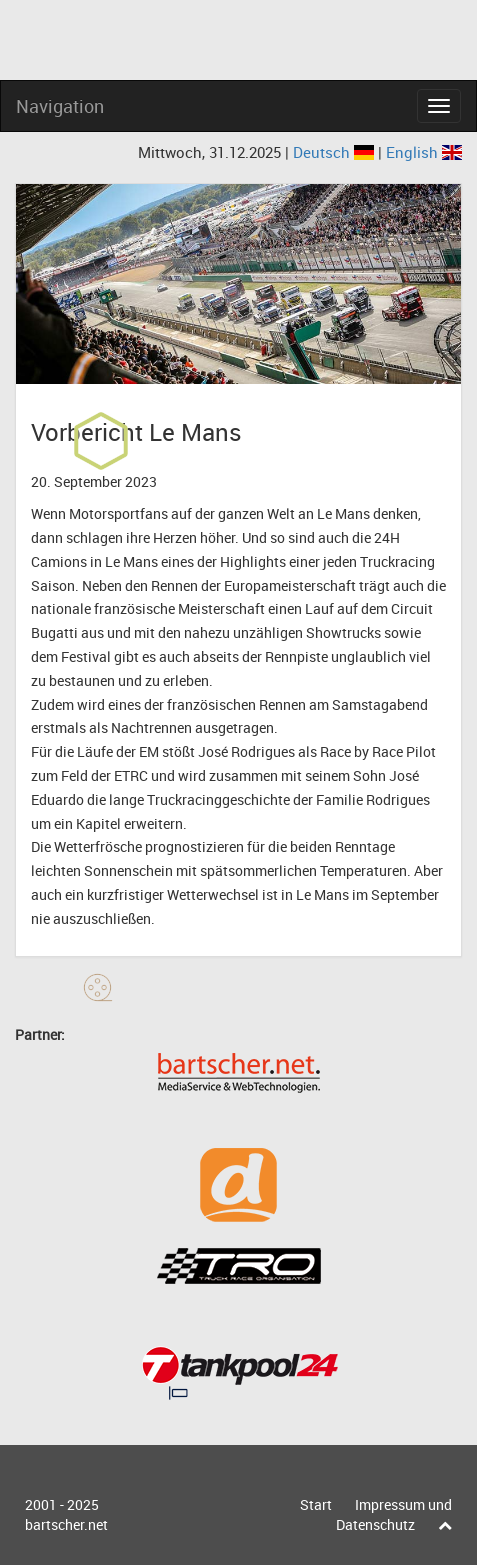 The height and width of the screenshot is (1565, 477). What do you see at coordinates (97, 987) in the screenshot?
I see `access video or movie library` at bounding box center [97, 987].